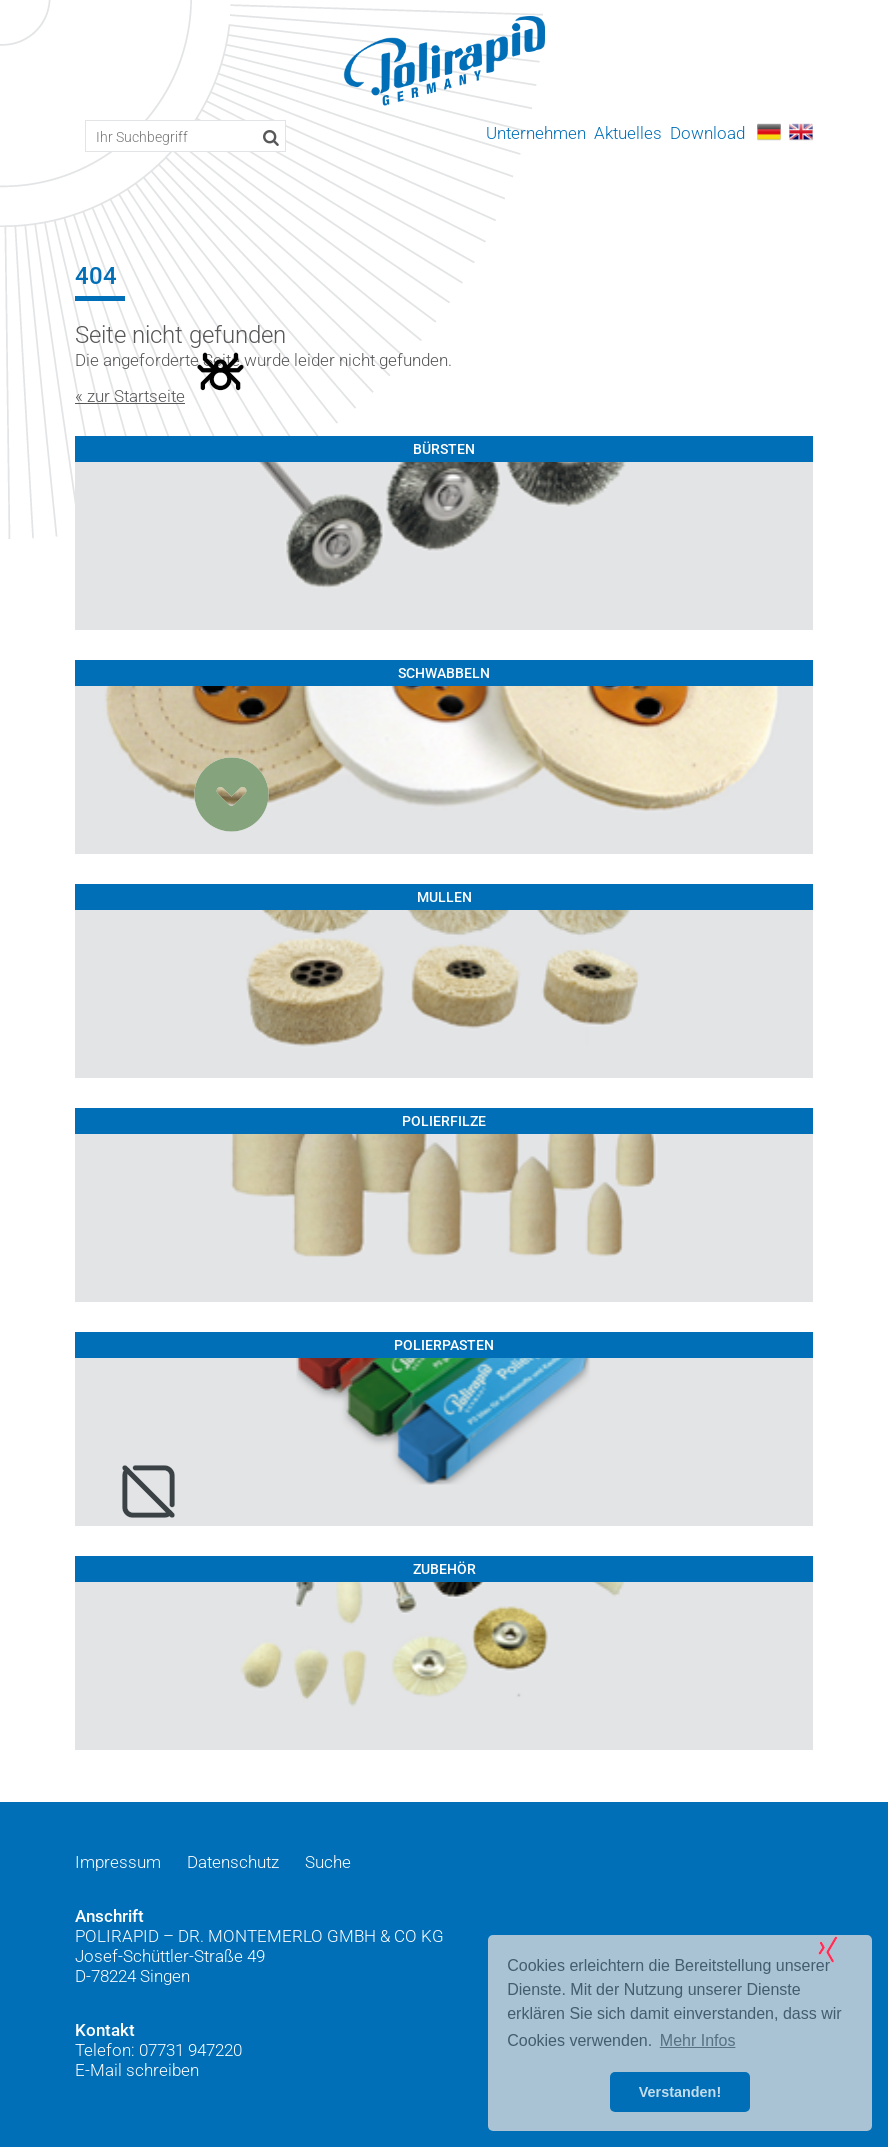 The height and width of the screenshot is (2147, 888). Describe the element at coordinates (827, 1949) in the screenshot. I see `connect with xing professional network` at that location.